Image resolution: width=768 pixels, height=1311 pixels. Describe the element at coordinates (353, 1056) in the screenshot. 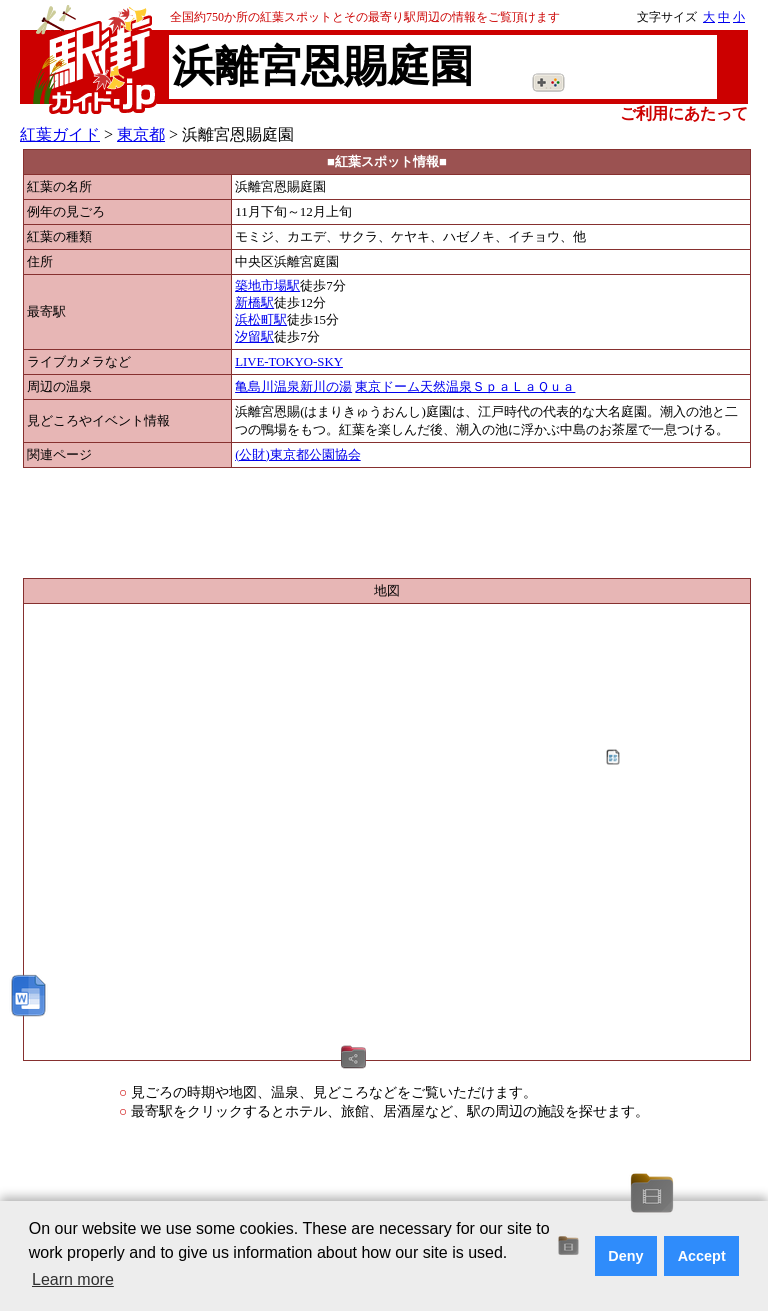

I see `open your public shared folder` at that location.